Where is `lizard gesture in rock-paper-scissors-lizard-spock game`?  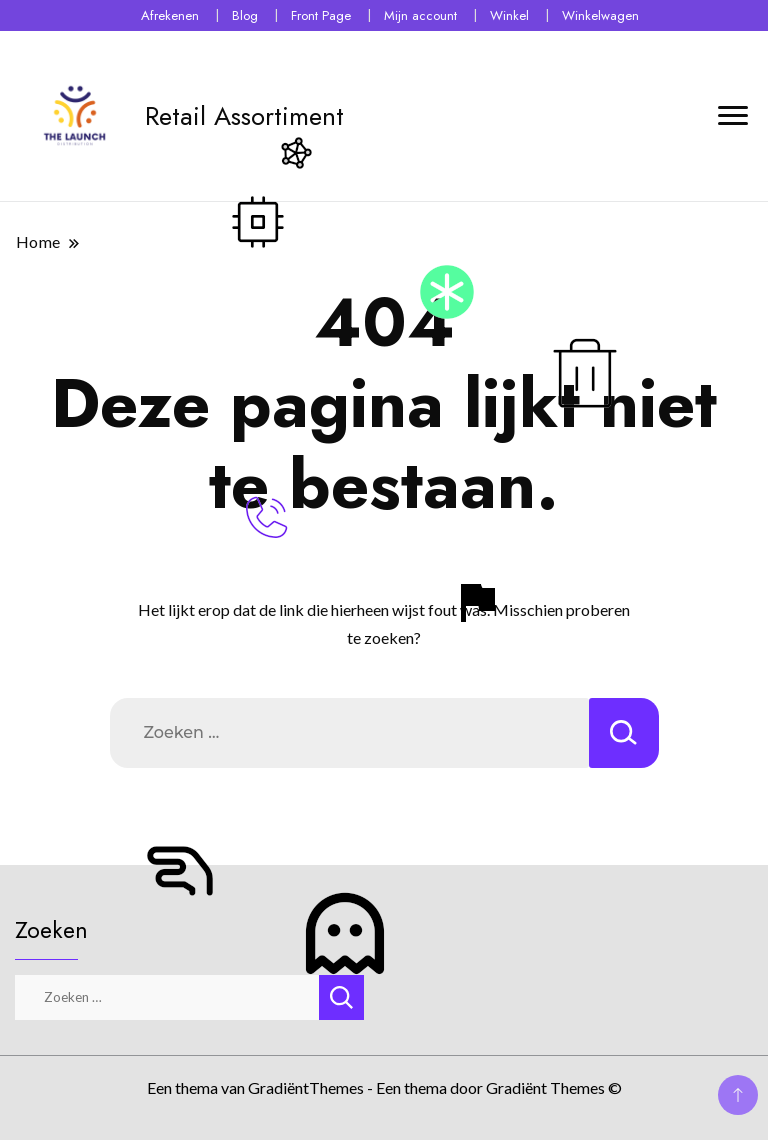 lizard gesture in rock-paper-scissors-lizard-spock game is located at coordinates (180, 871).